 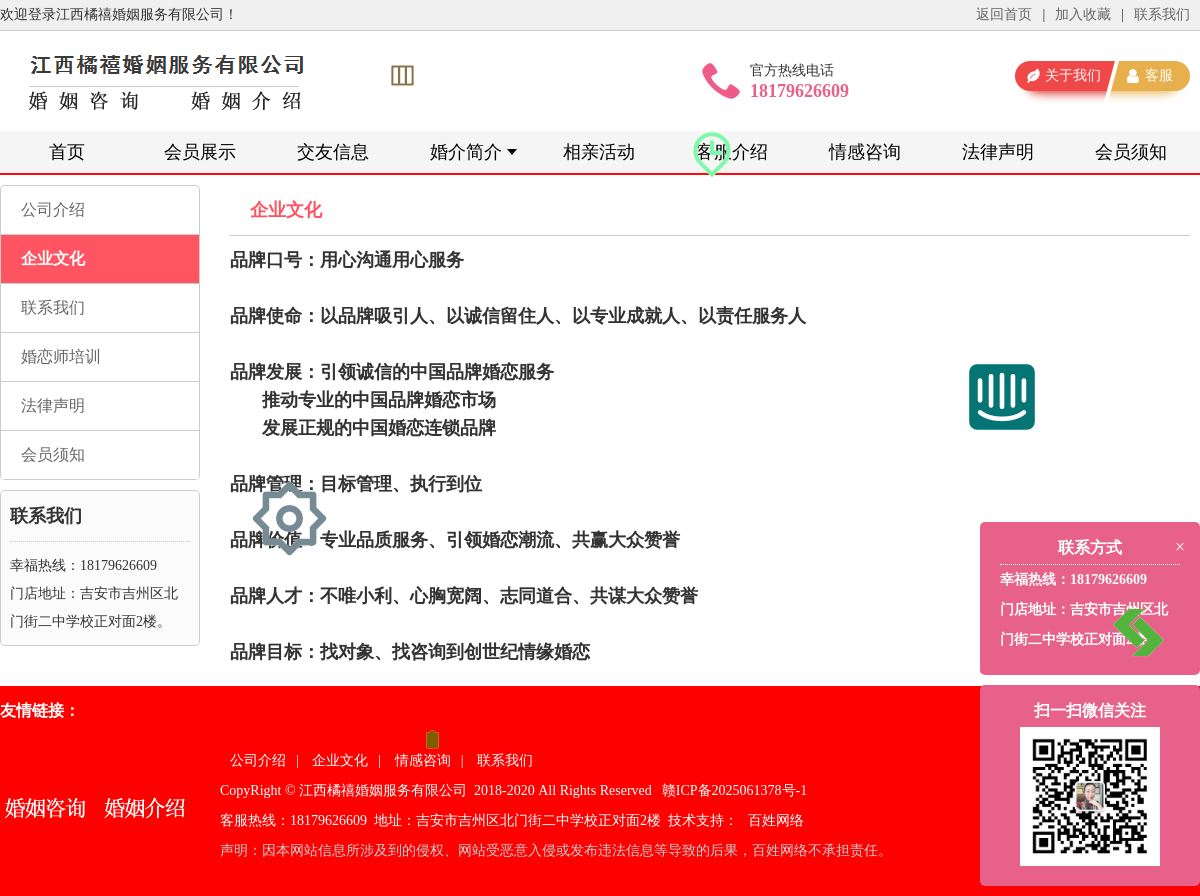 I want to click on indicates low battery level, so click(x=432, y=739).